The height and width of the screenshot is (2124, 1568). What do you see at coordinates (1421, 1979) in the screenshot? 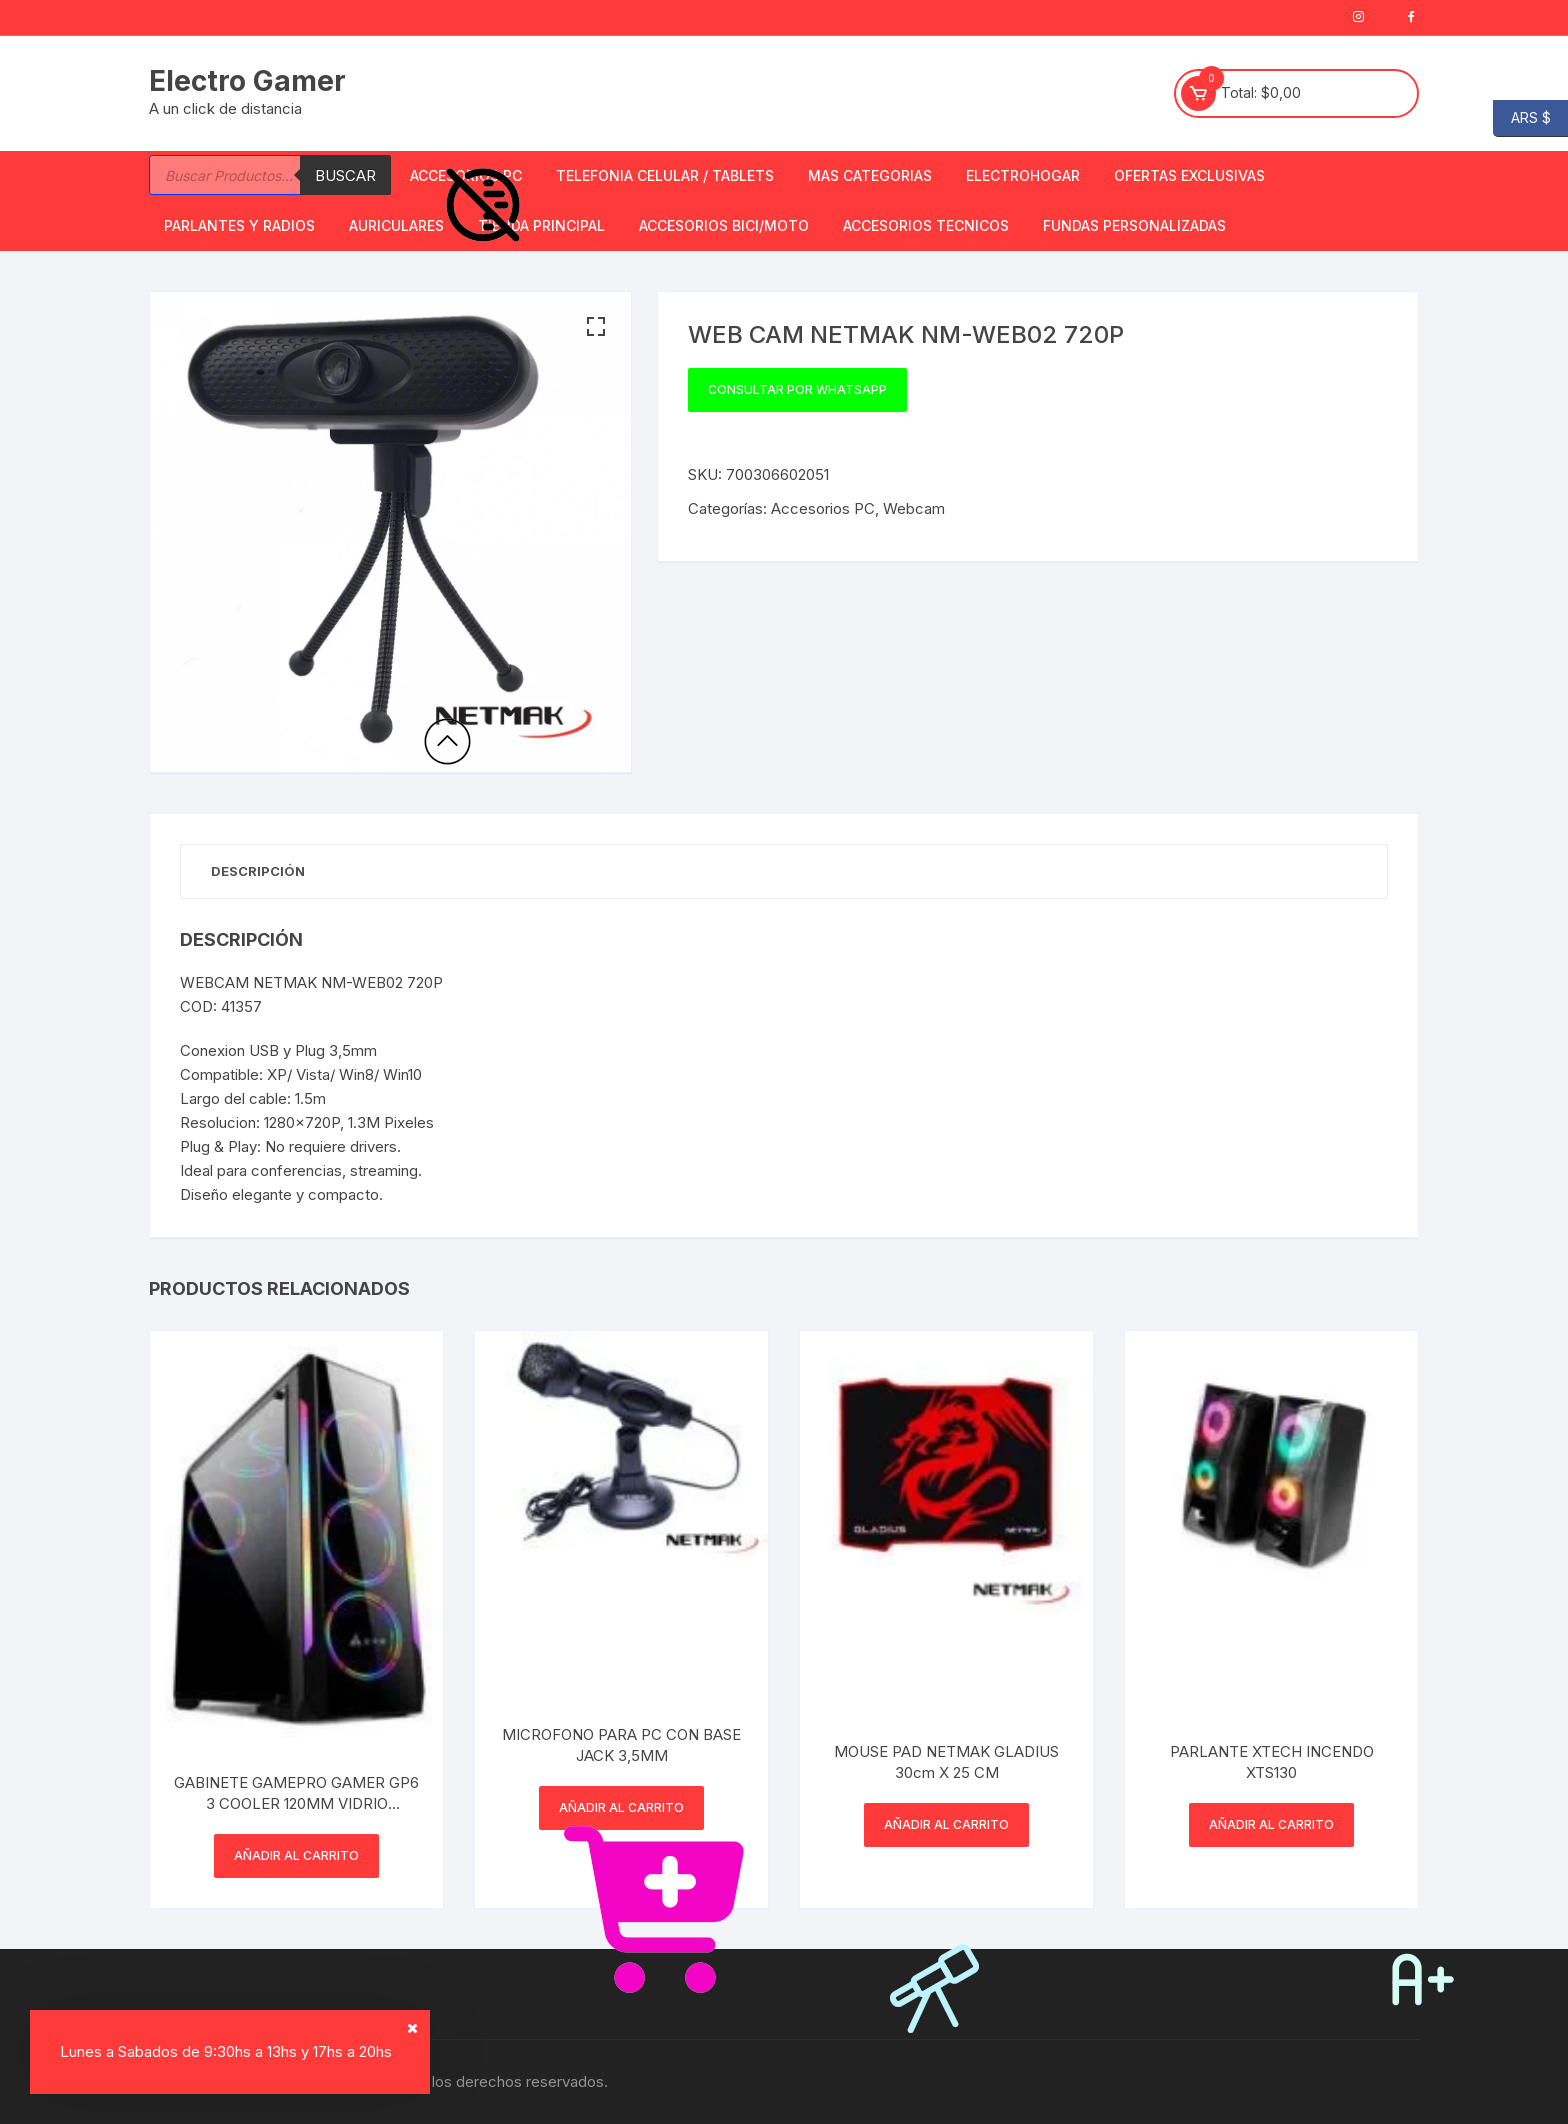
I see `increase text size` at bounding box center [1421, 1979].